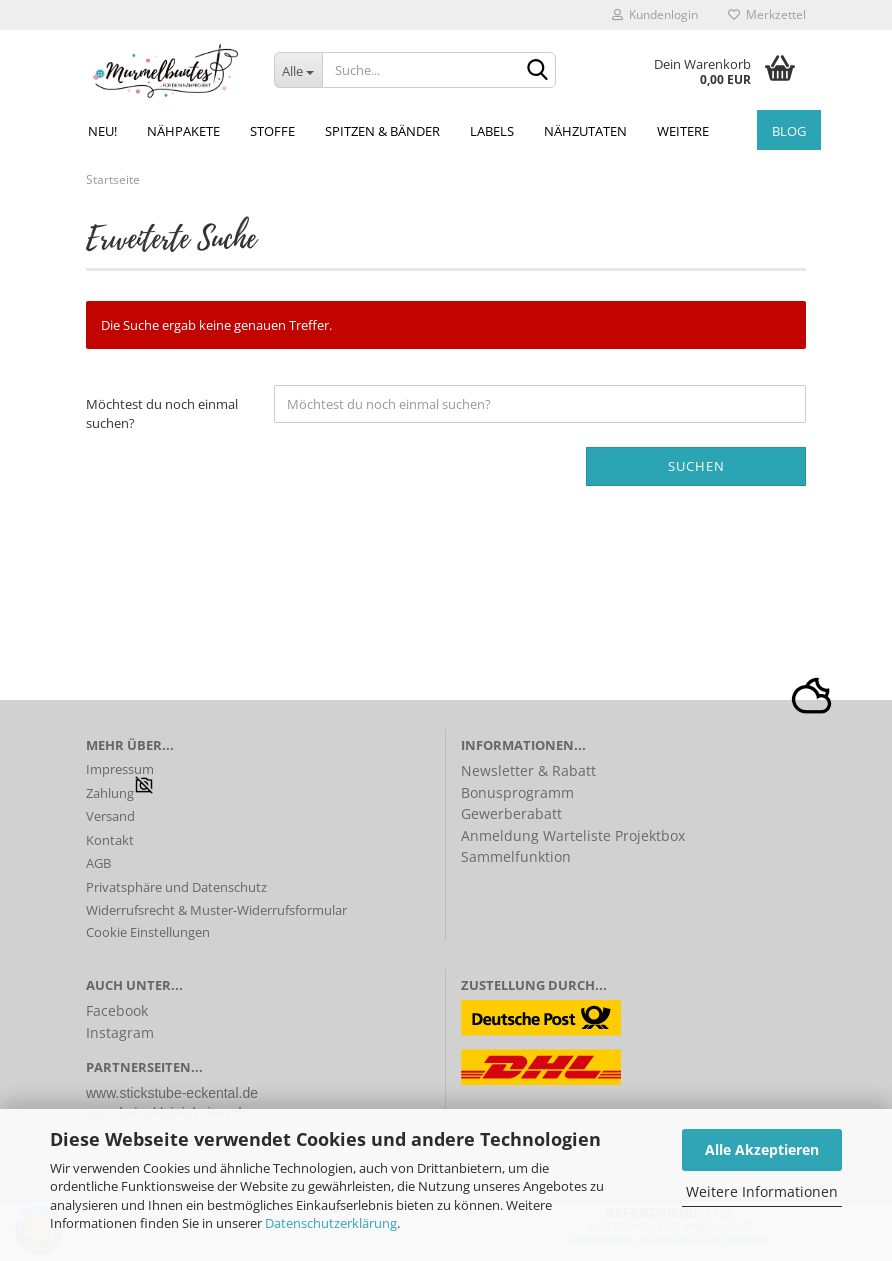  Describe the element at coordinates (144, 785) in the screenshot. I see `camera is disabled or turned off` at that location.